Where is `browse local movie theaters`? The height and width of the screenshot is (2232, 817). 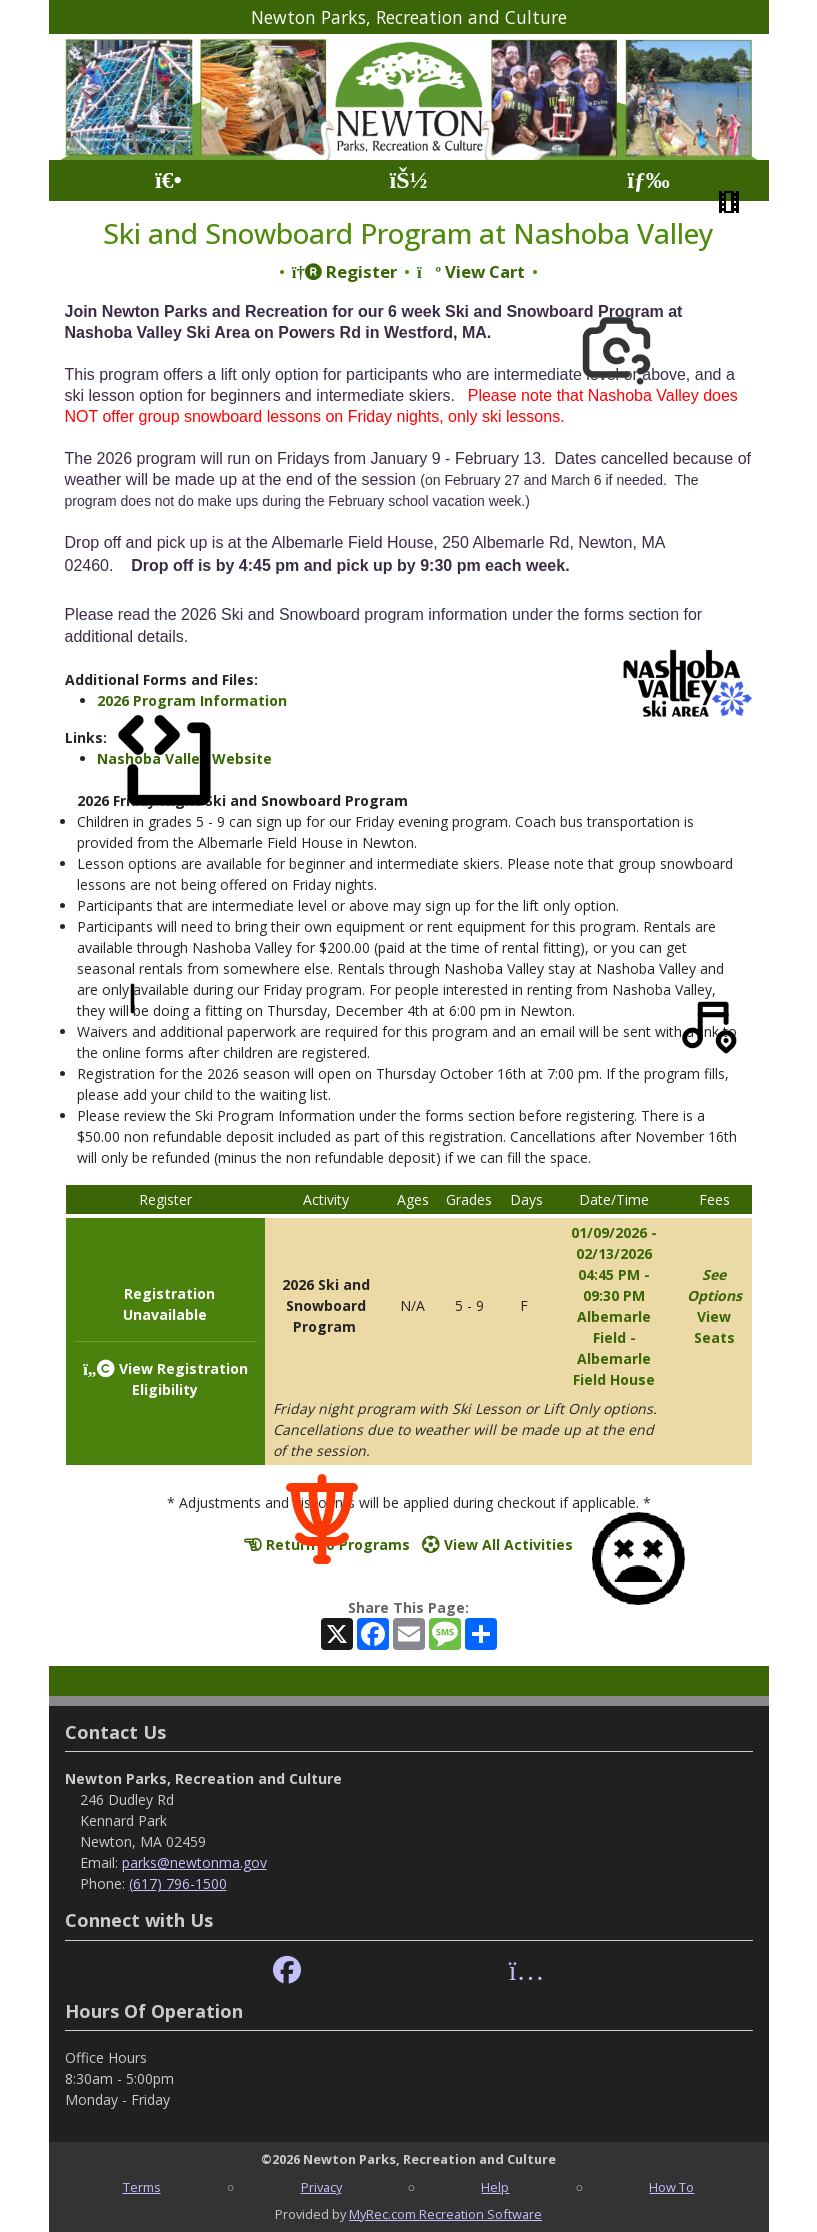
browse local movie theaters is located at coordinates (729, 202).